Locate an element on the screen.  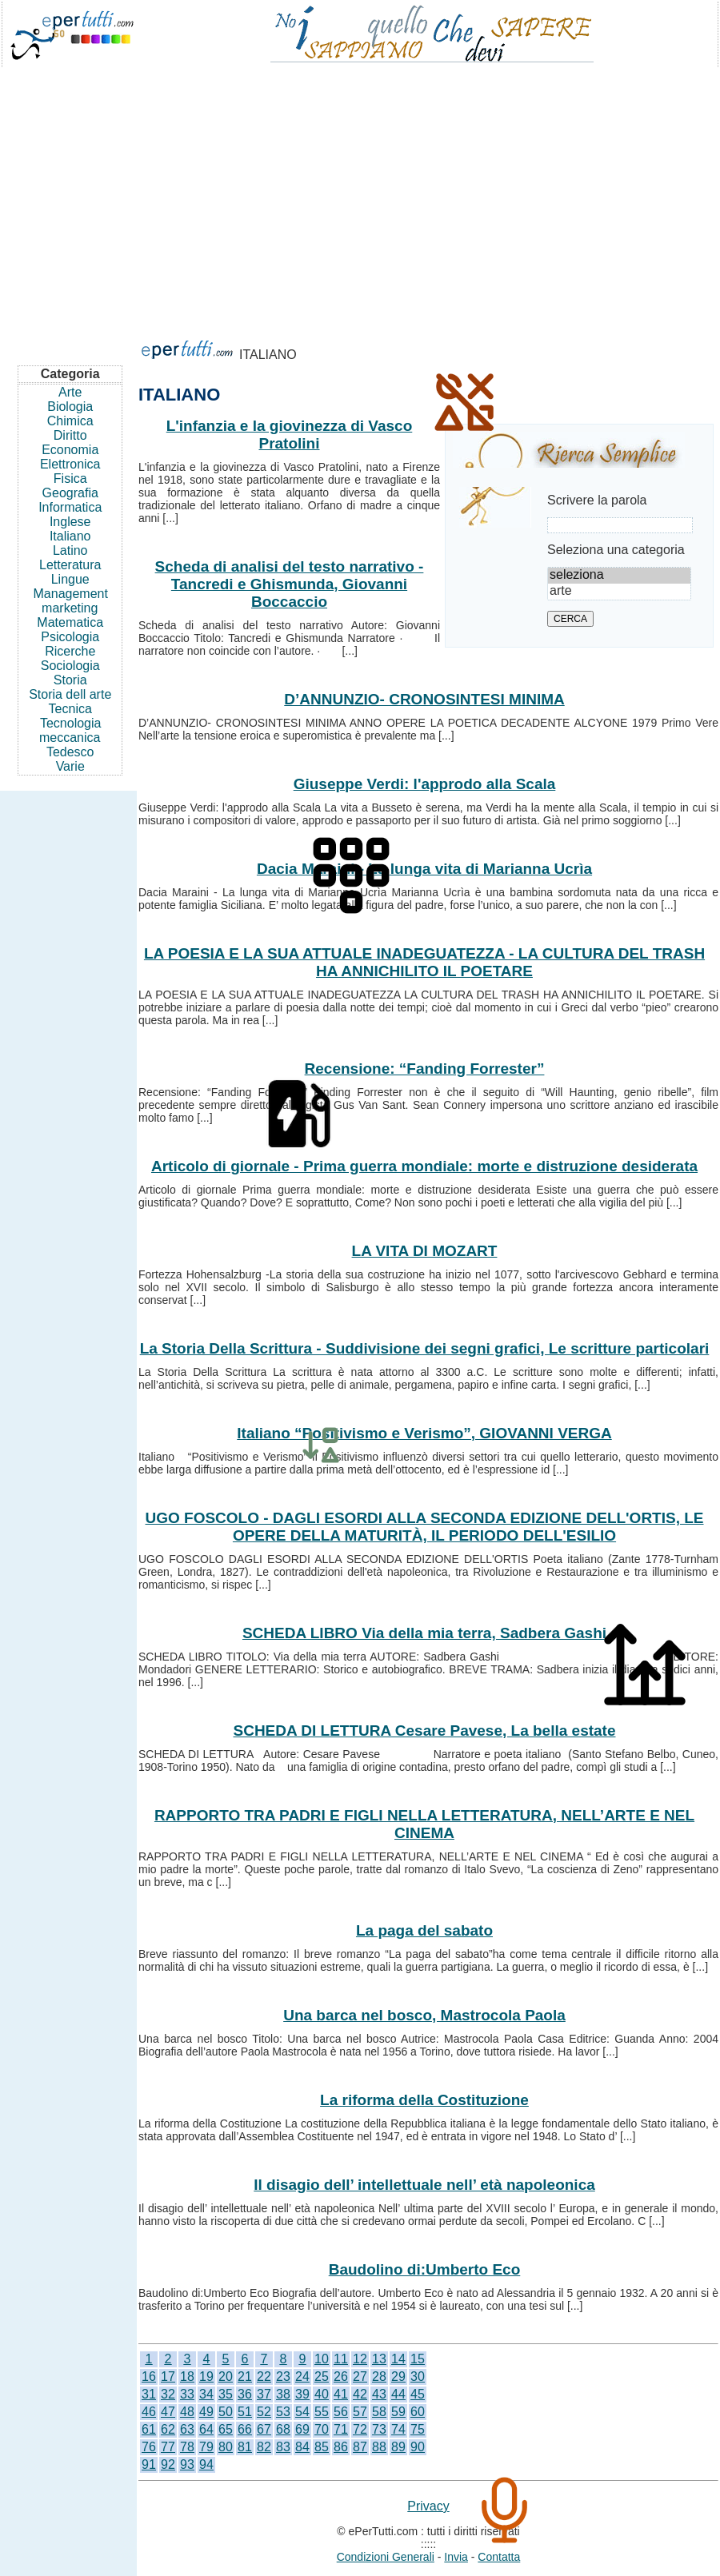
find nearby electric vehicle charging stations is located at coordinates (298, 1114).